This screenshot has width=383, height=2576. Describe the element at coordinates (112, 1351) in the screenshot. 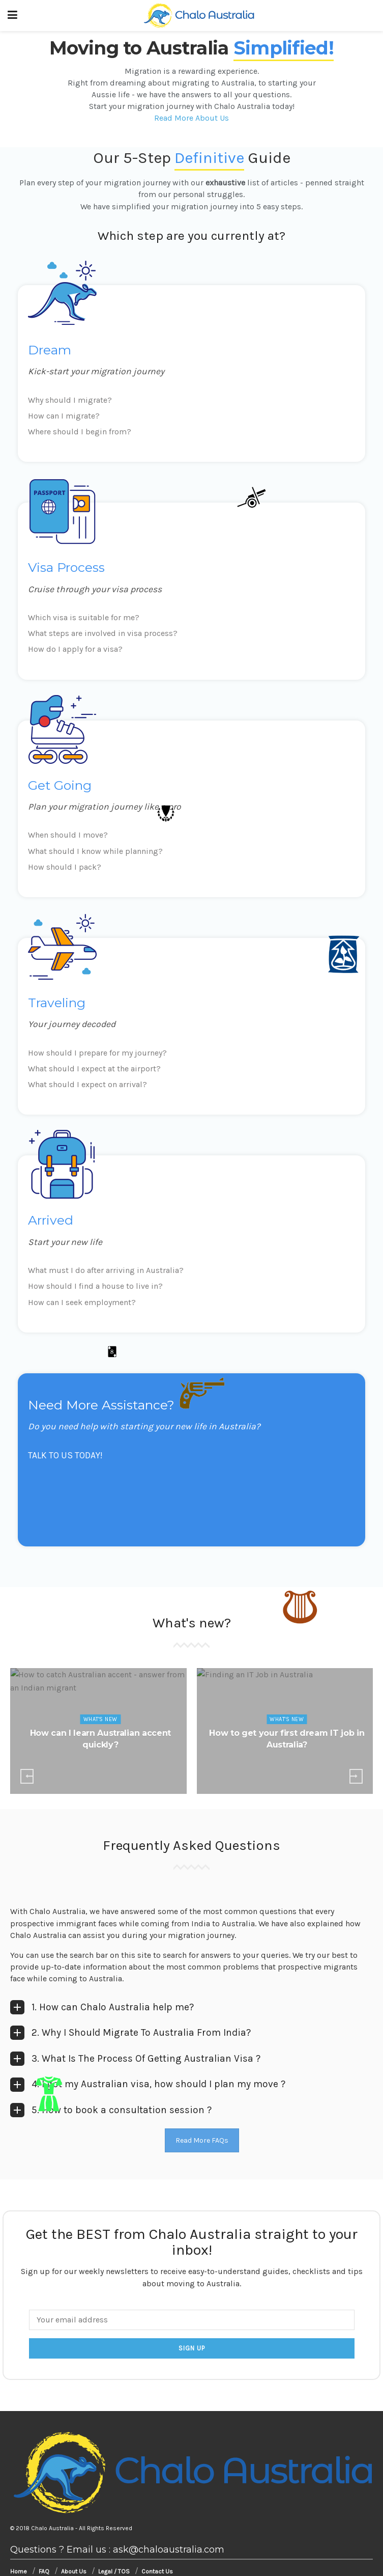

I see `eight of clubs playing card` at that location.